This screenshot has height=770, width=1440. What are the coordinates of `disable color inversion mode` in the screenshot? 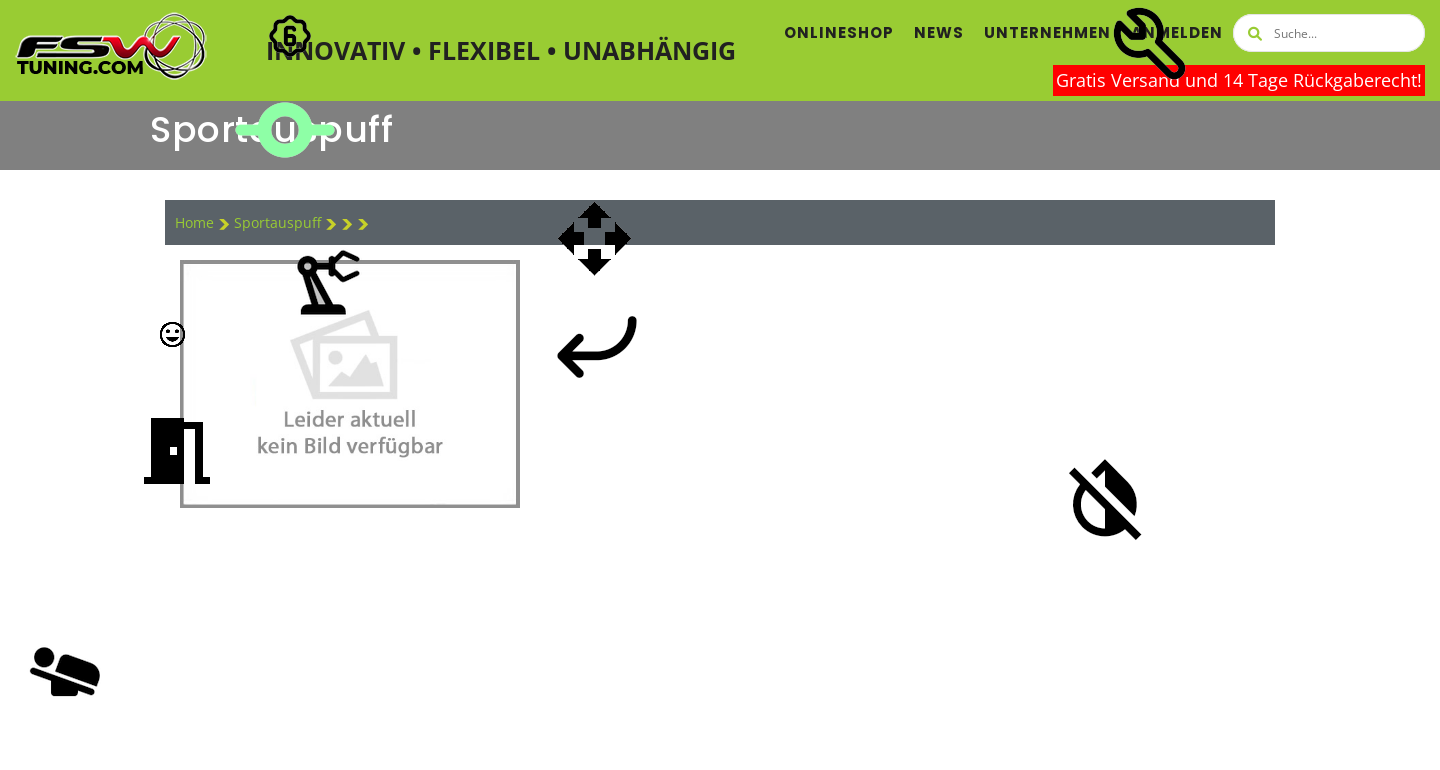 It's located at (1105, 498).